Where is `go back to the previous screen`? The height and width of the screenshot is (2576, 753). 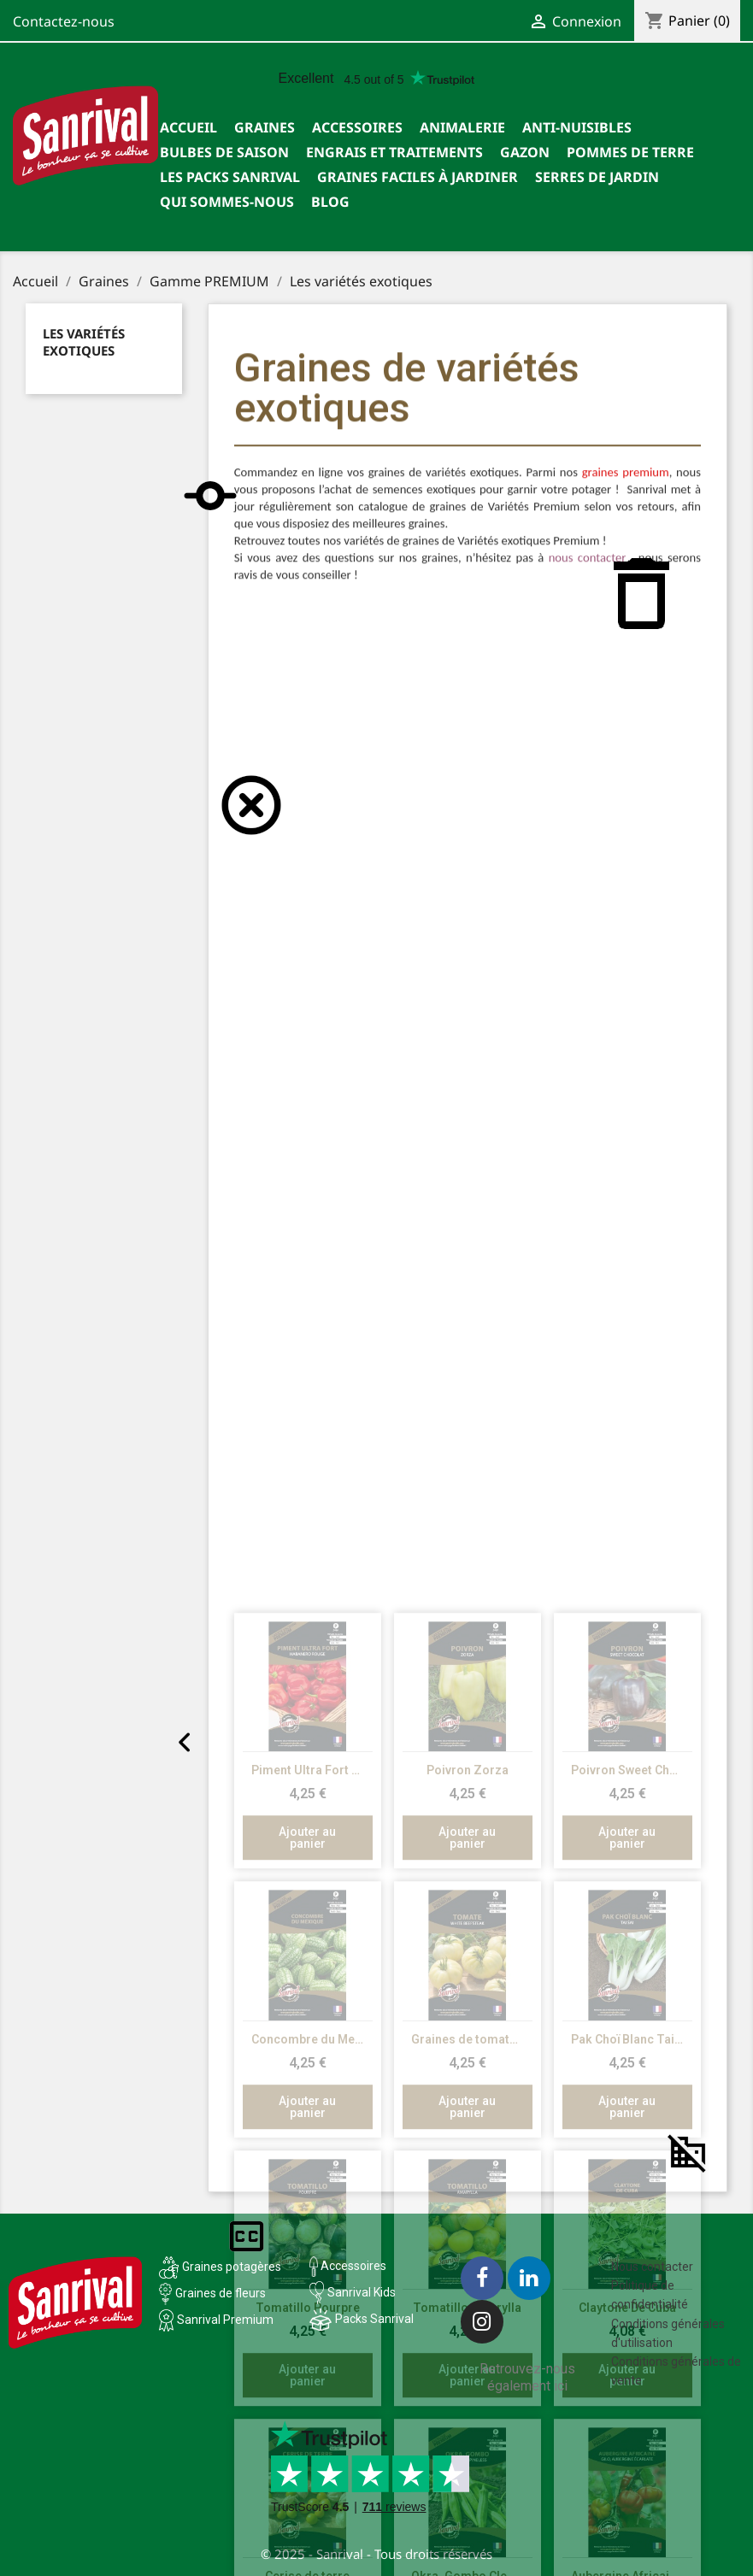
go back to the previous screen is located at coordinates (185, 1742).